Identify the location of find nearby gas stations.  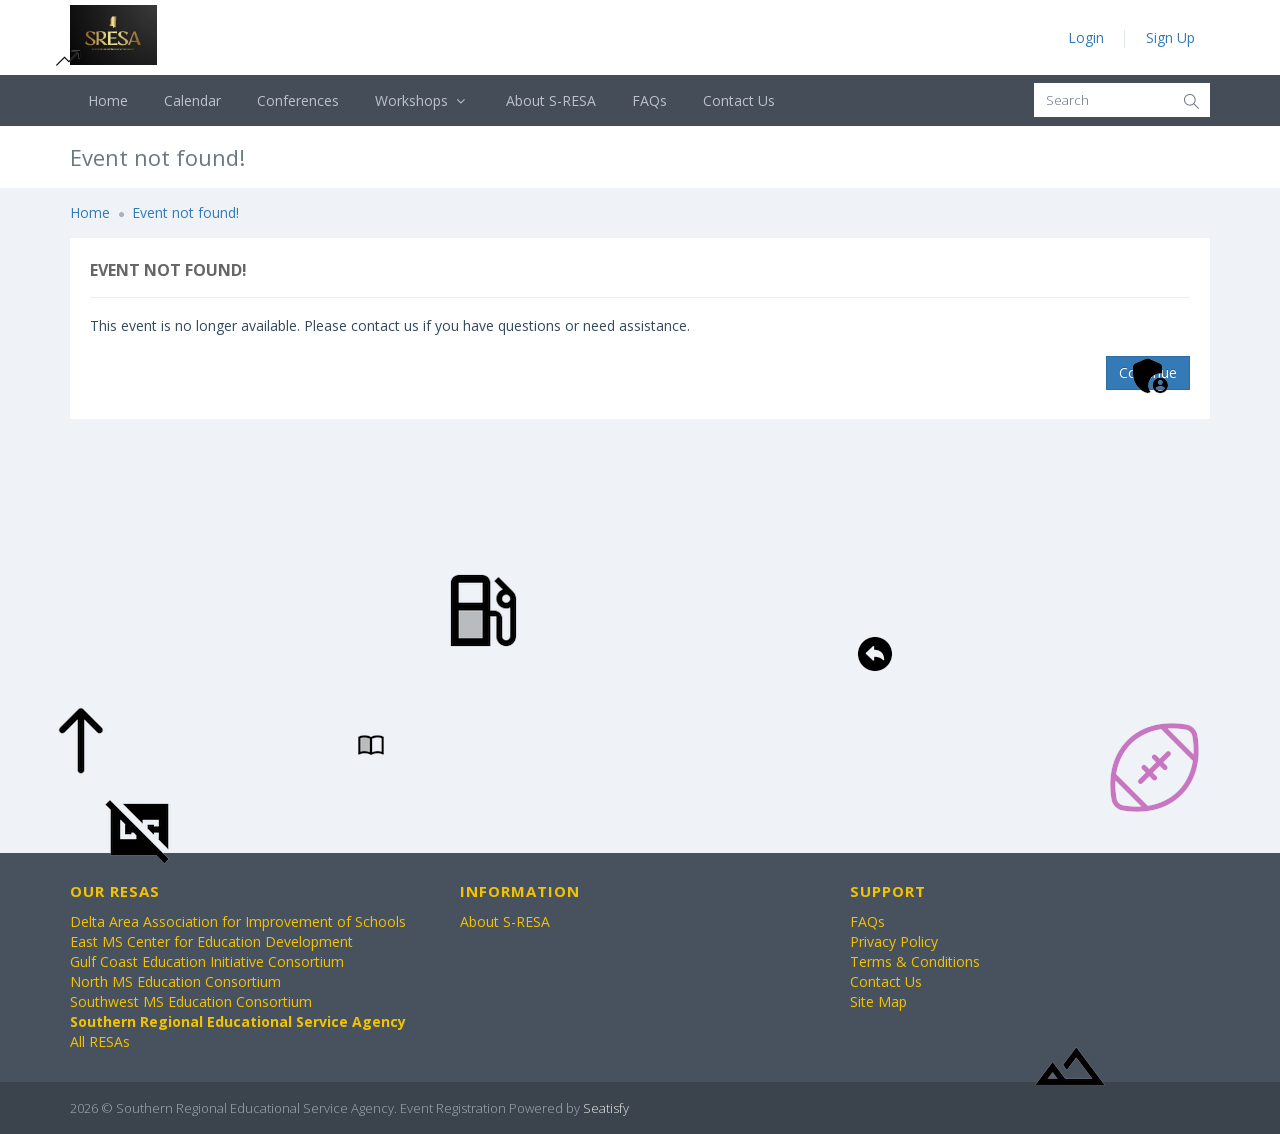
(482, 610).